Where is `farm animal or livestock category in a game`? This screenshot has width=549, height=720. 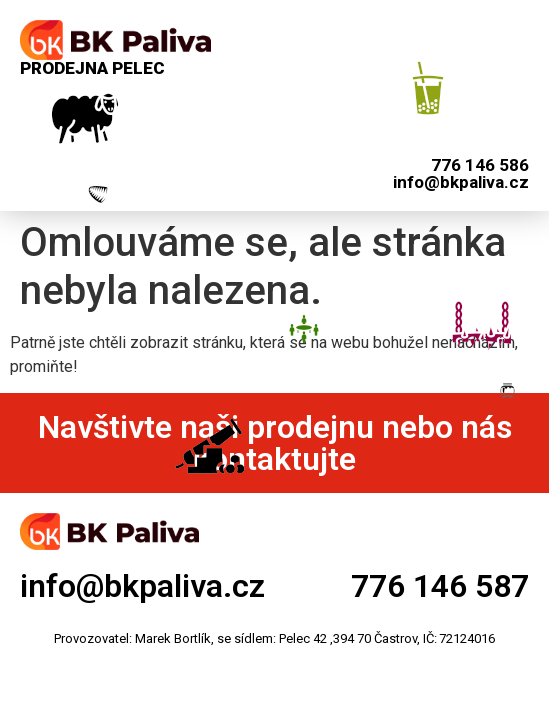
farm animal or livestock category in a game is located at coordinates (84, 116).